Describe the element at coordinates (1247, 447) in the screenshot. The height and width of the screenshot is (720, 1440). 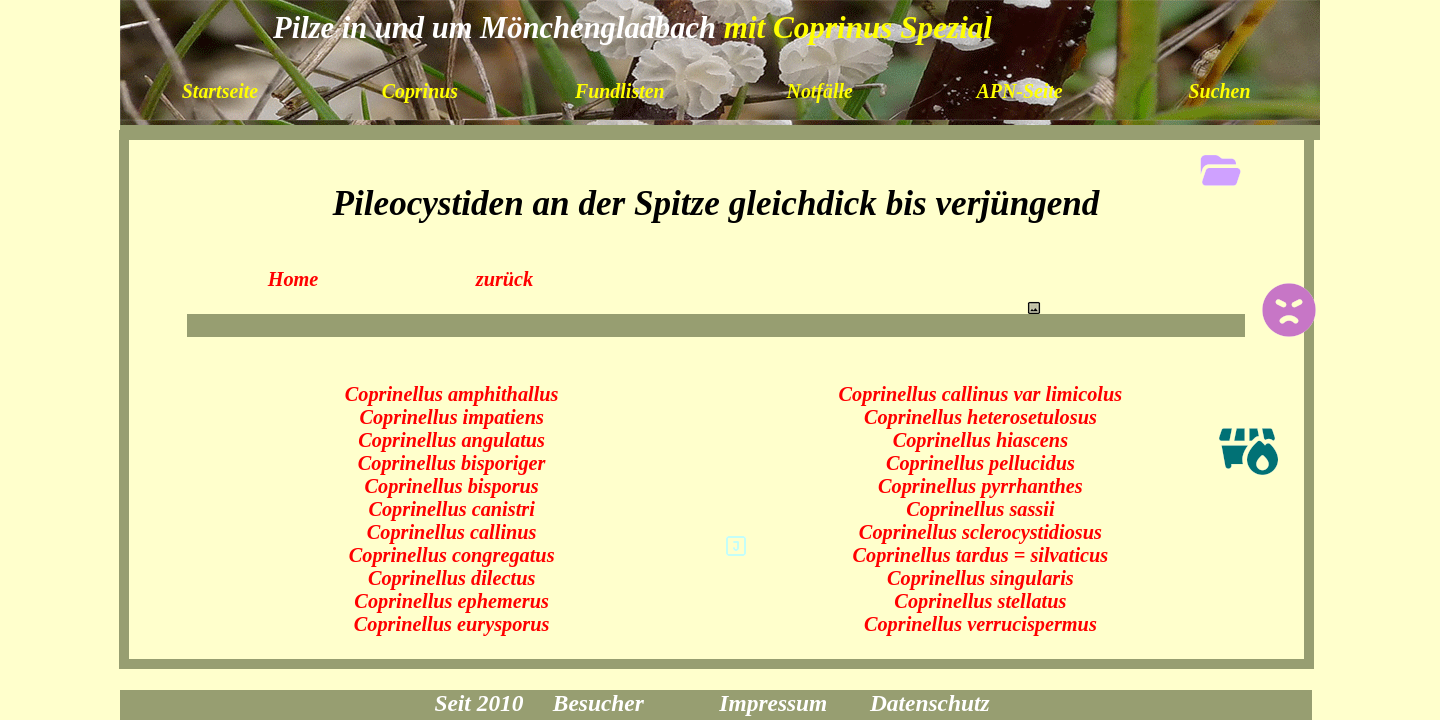
I see `indicates a critical system failure or disaster` at that location.